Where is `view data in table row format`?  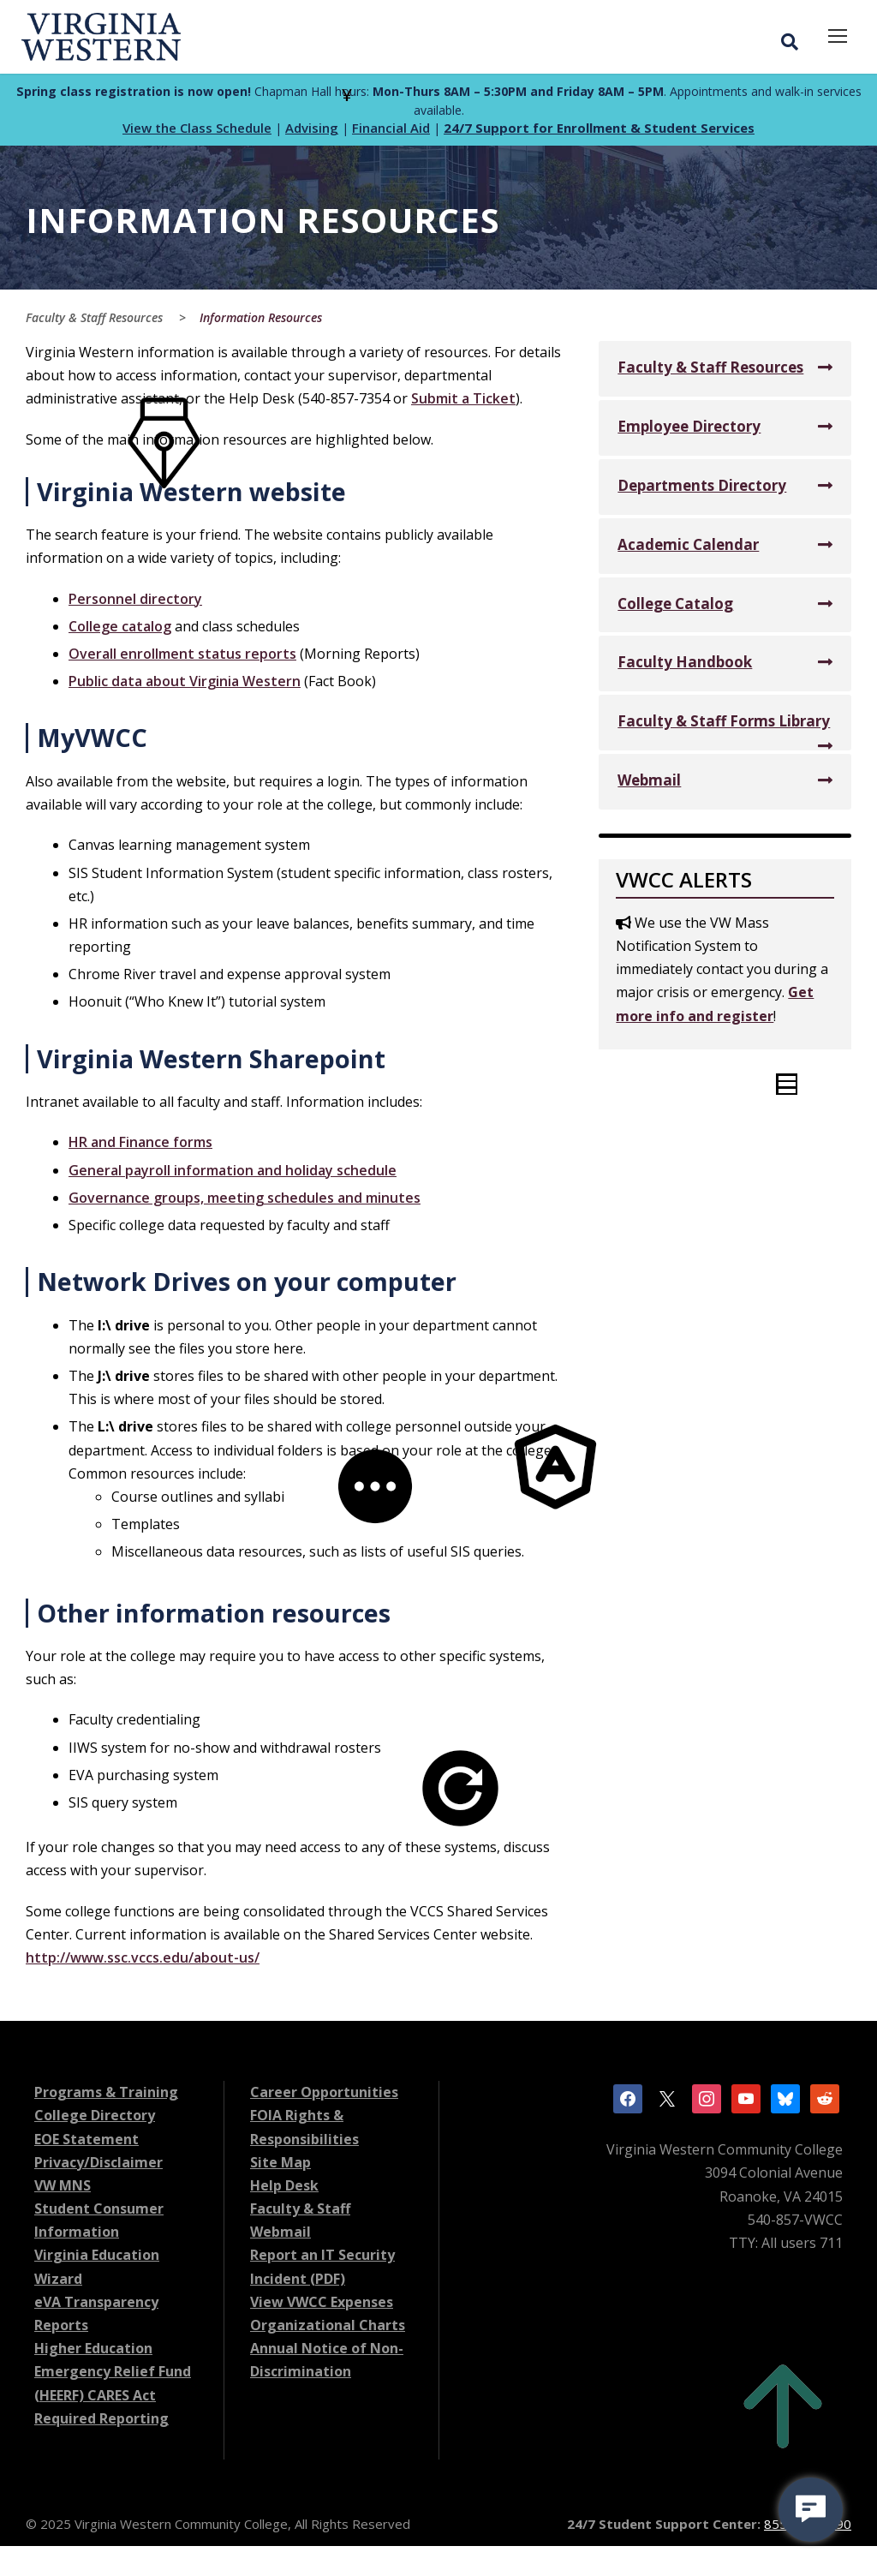 view data in table row format is located at coordinates (787, 1085).